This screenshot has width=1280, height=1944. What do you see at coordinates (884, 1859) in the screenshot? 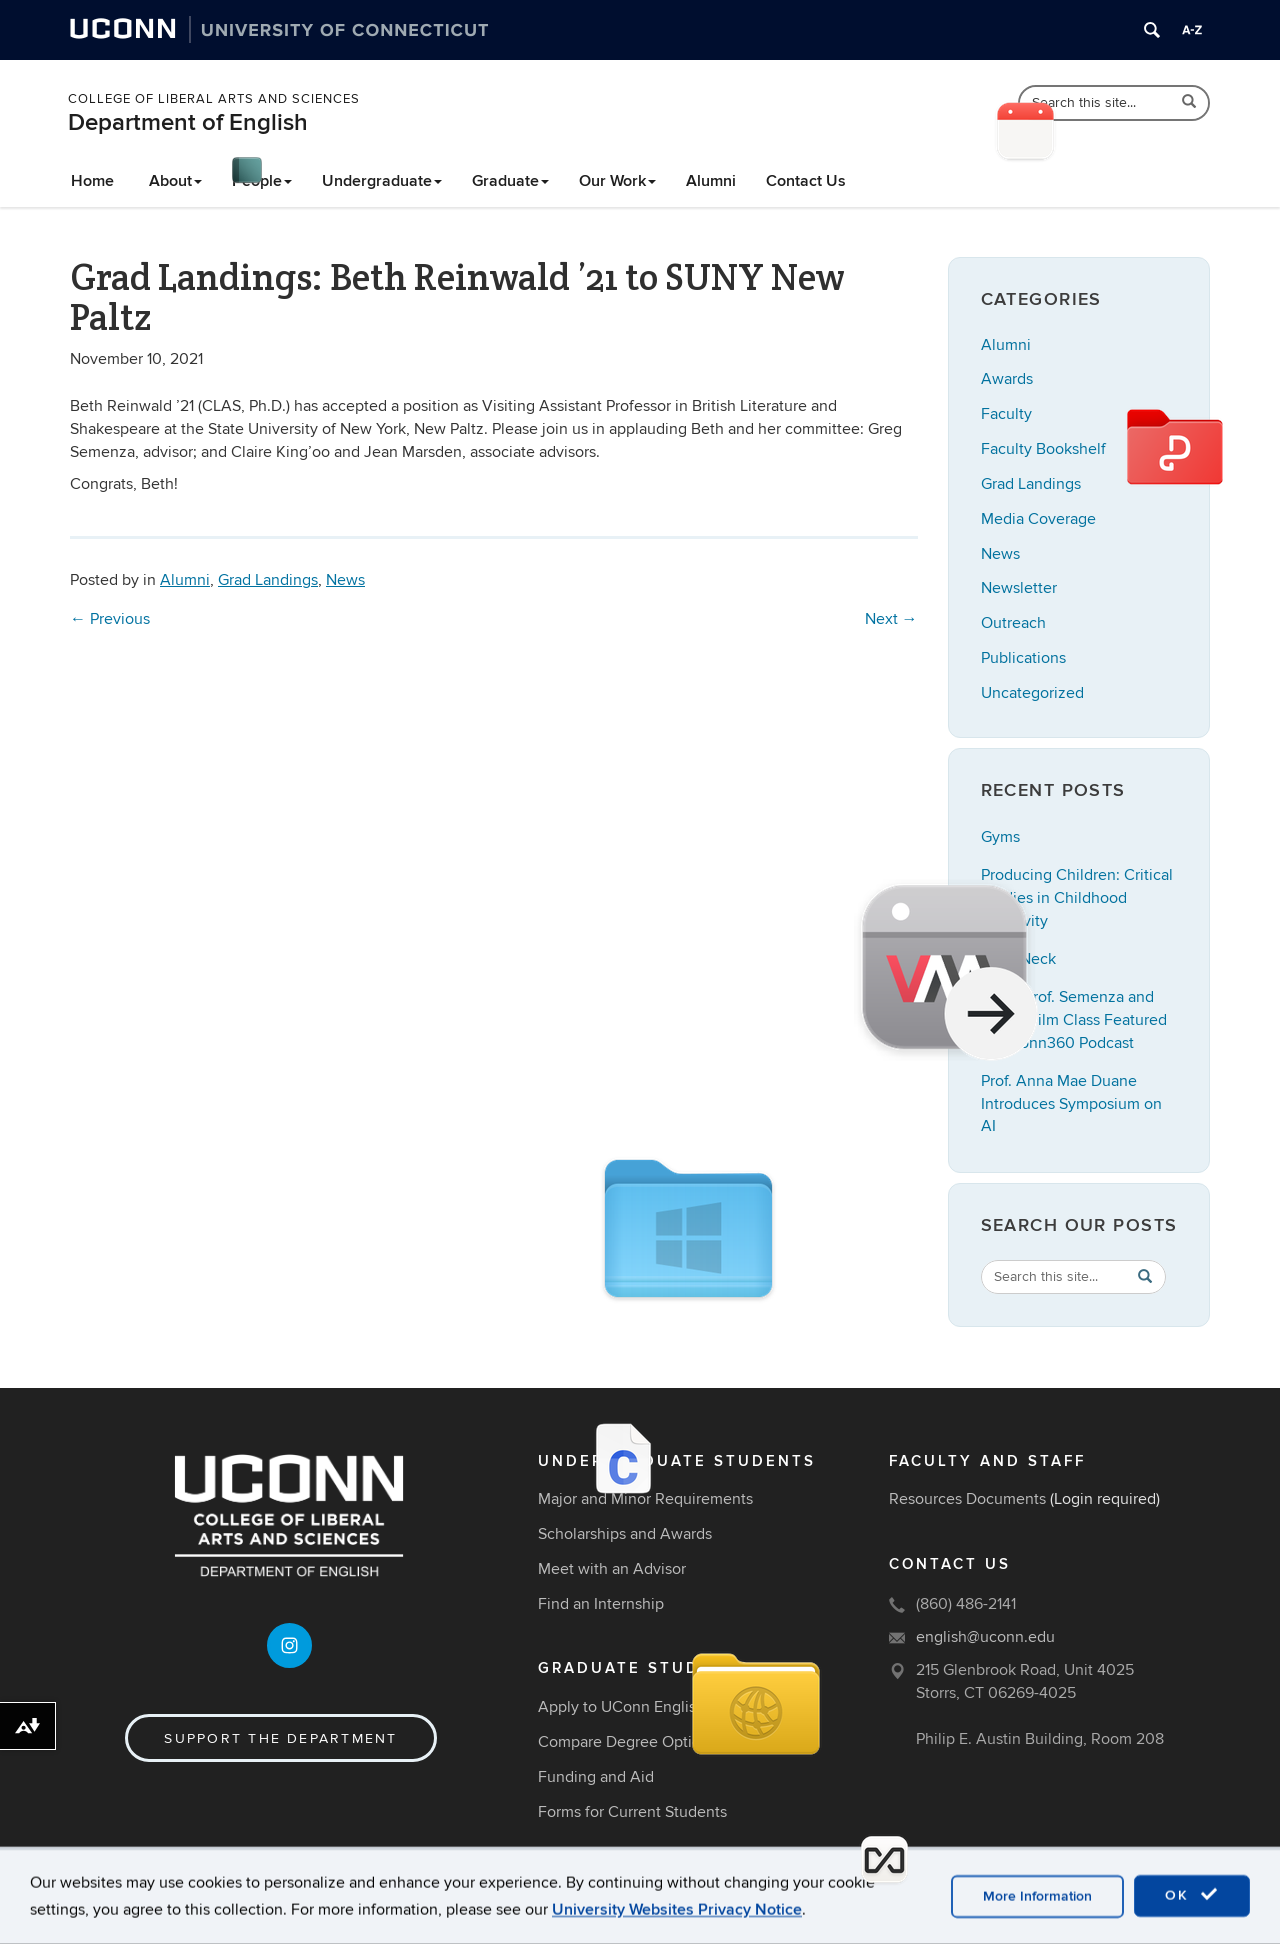
I see `open AnythingLLM app` at bounding box center [884, 1859].